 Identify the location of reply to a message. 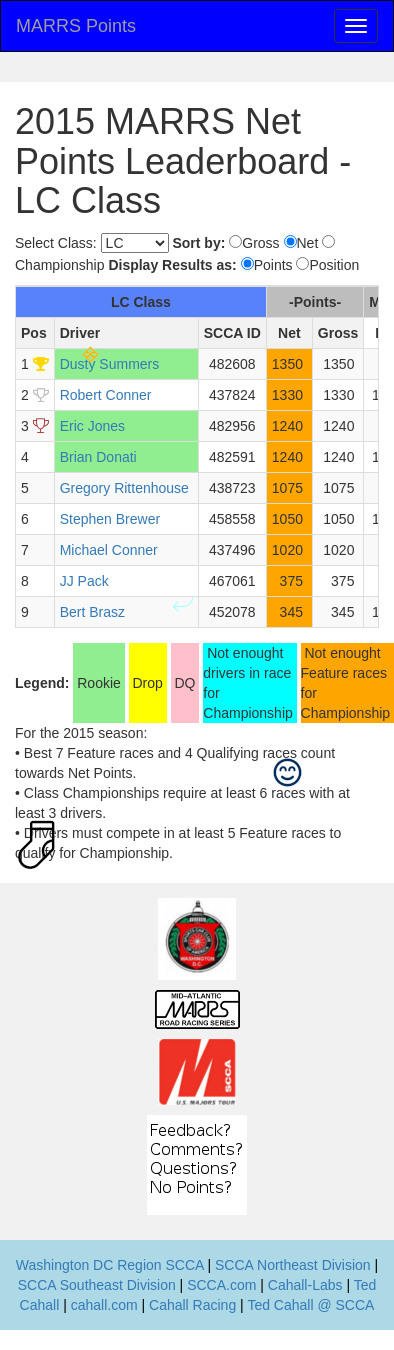
(183, 604).